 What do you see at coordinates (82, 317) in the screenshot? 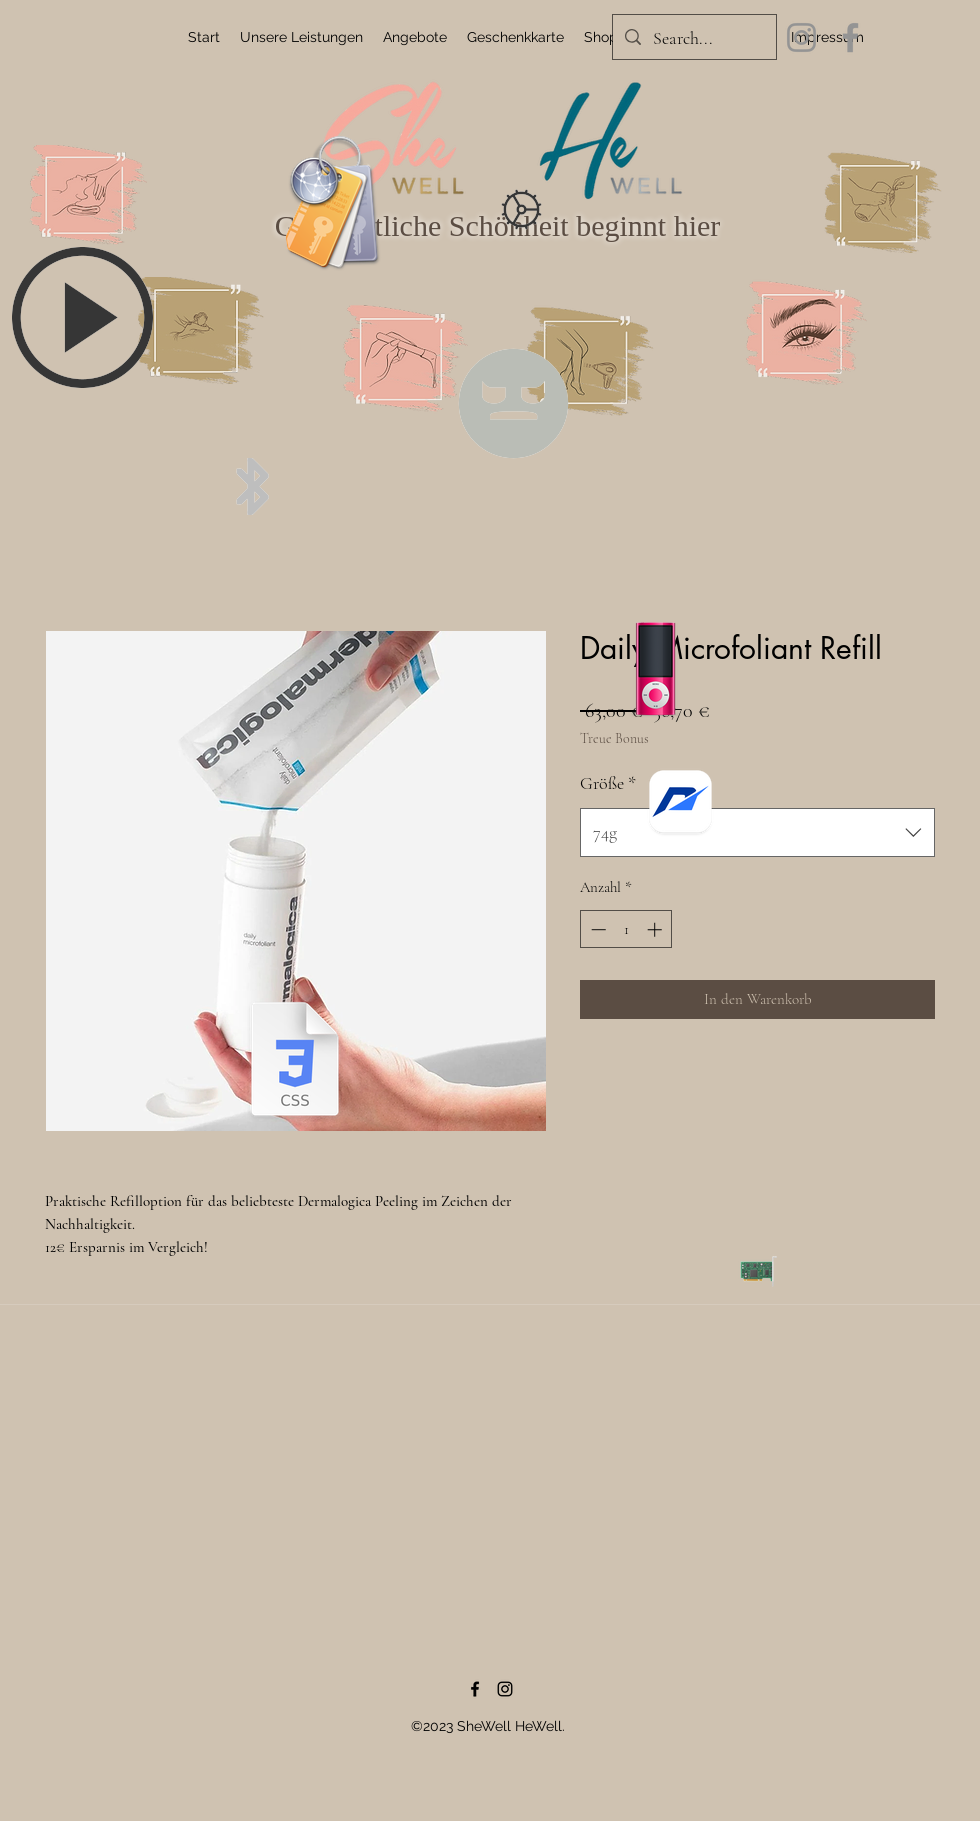
I see `start or resume a process` at bounding box center [82, 317].